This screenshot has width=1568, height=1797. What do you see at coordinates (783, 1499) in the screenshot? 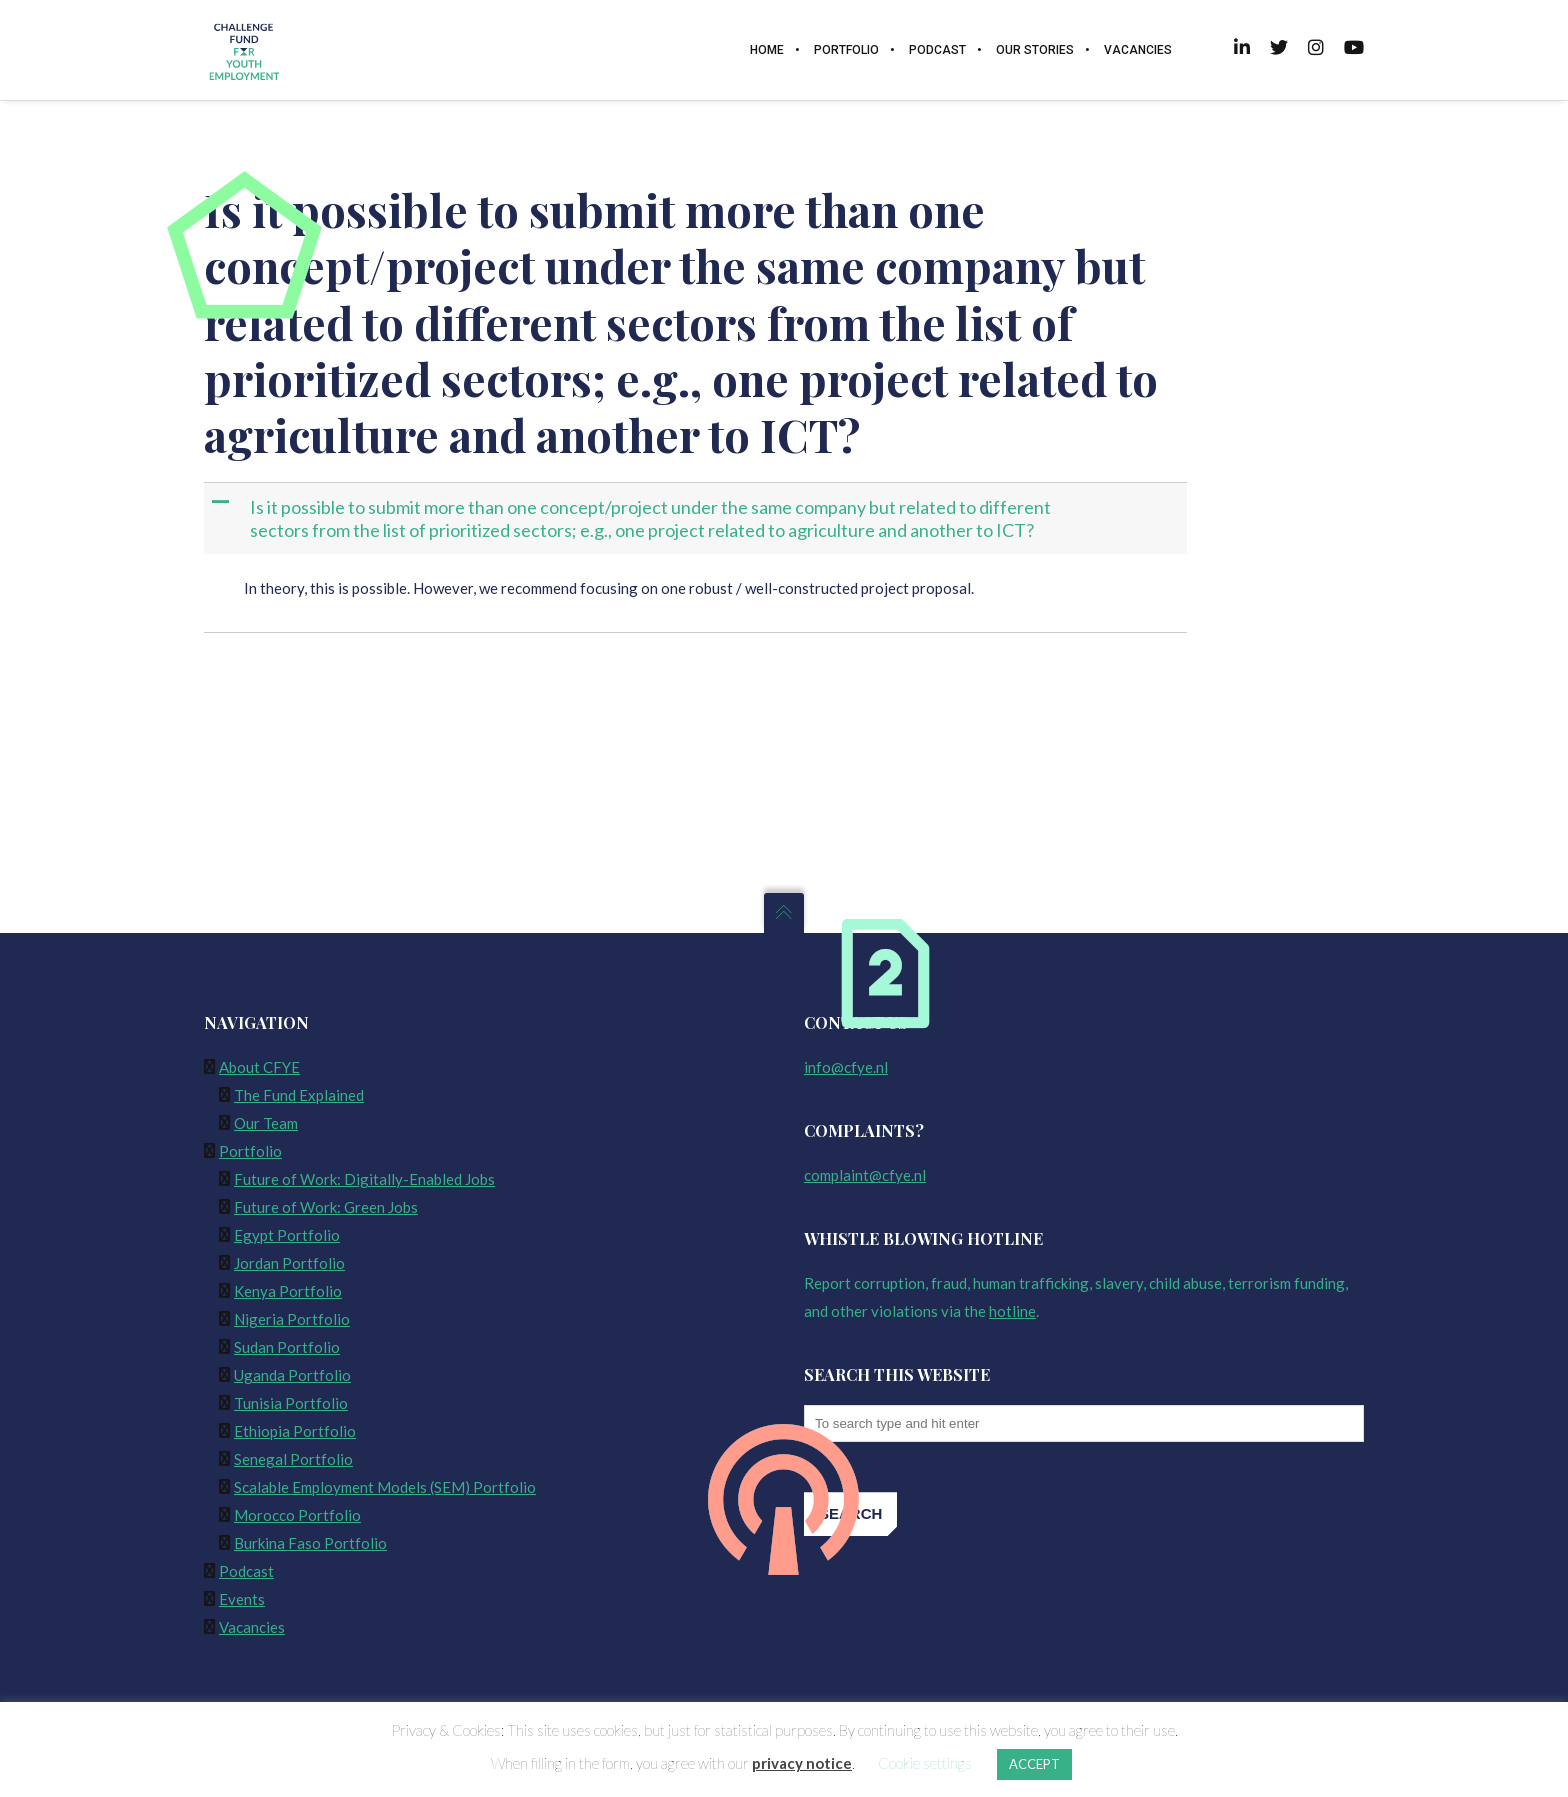
I see `indicates network or signal strength` at bounding box center [783, 1499].